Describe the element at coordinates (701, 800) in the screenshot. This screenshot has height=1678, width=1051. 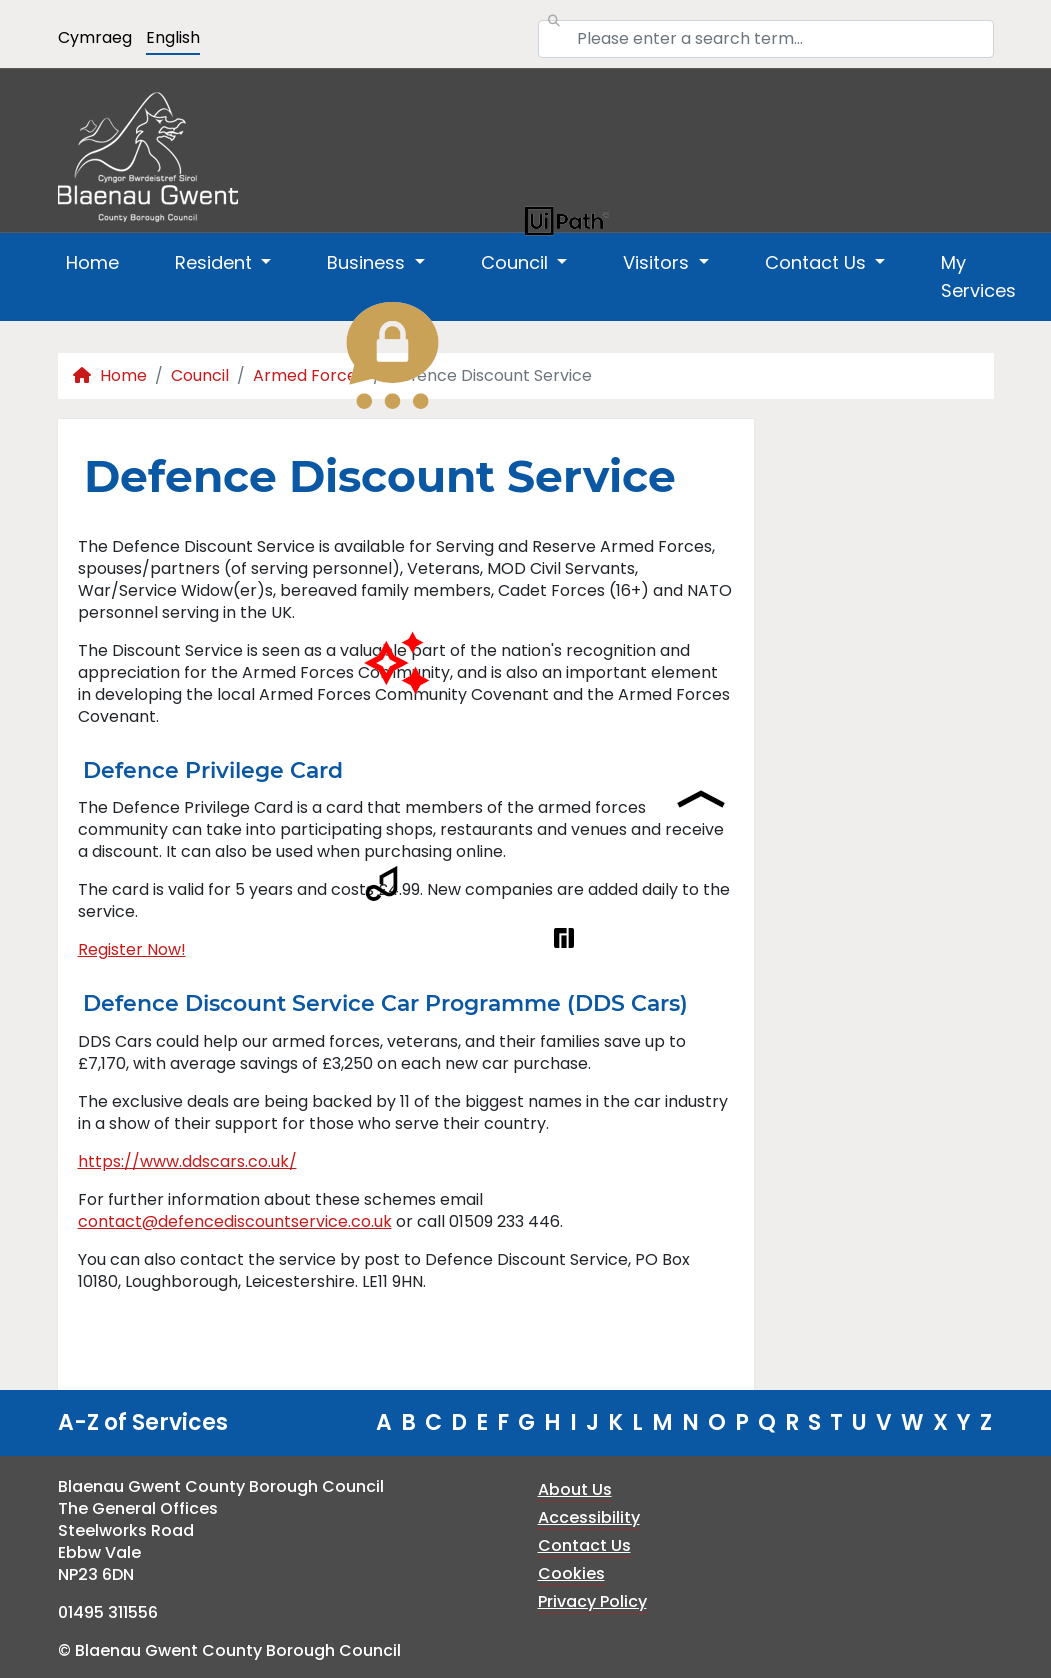
I see `scroll to top of page` at that location.